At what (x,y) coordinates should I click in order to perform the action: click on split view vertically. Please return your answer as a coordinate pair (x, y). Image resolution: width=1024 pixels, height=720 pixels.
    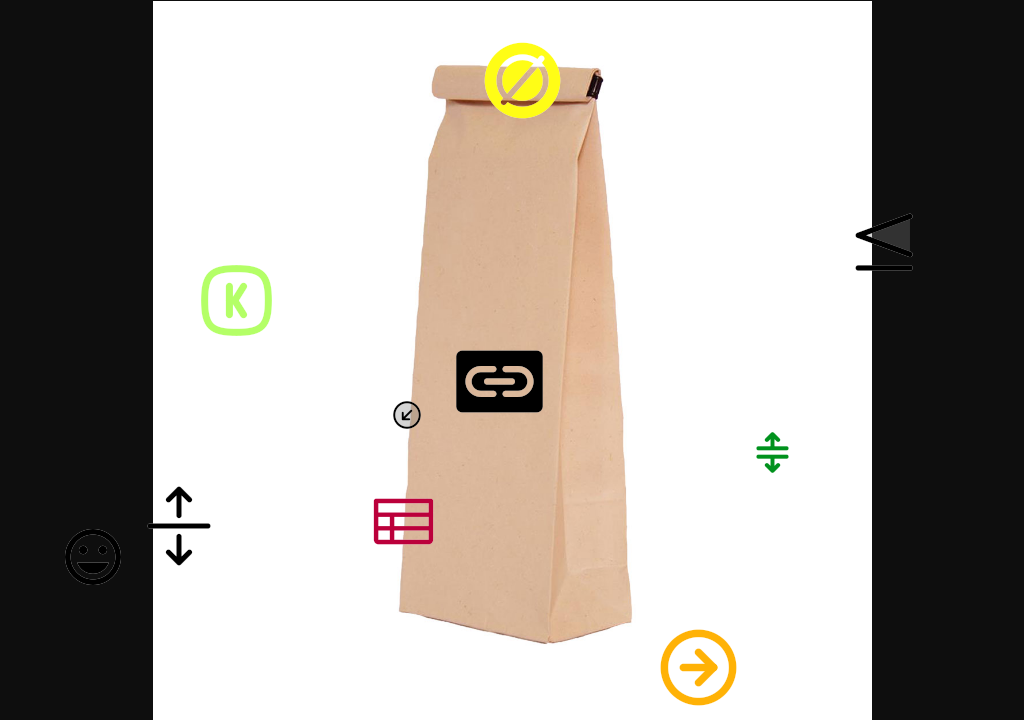
    Looking at the image, I should click on (772, 452).